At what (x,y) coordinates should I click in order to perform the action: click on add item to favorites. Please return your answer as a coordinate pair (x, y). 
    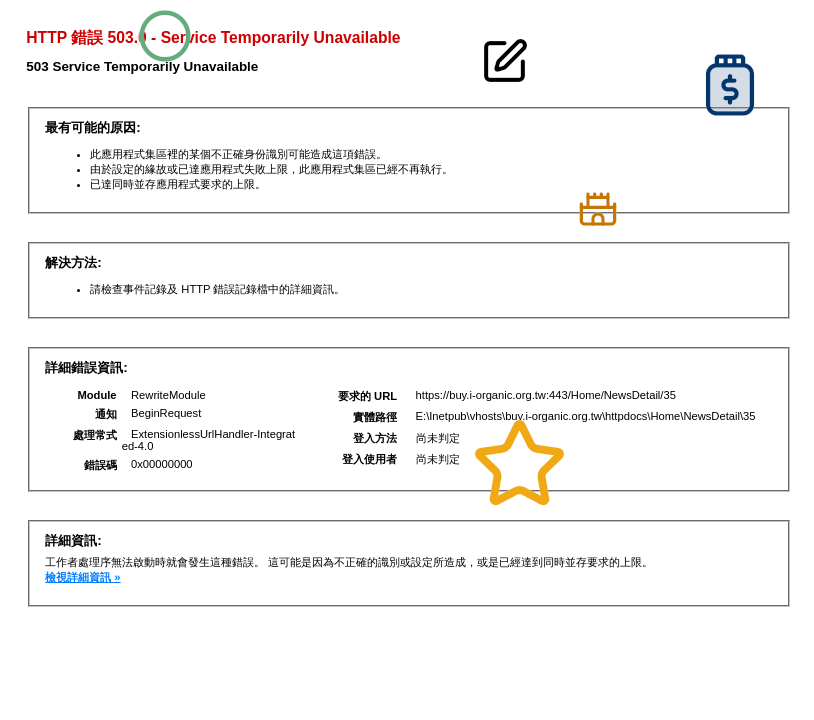
    Looking at the image, I should click on (519, 464).